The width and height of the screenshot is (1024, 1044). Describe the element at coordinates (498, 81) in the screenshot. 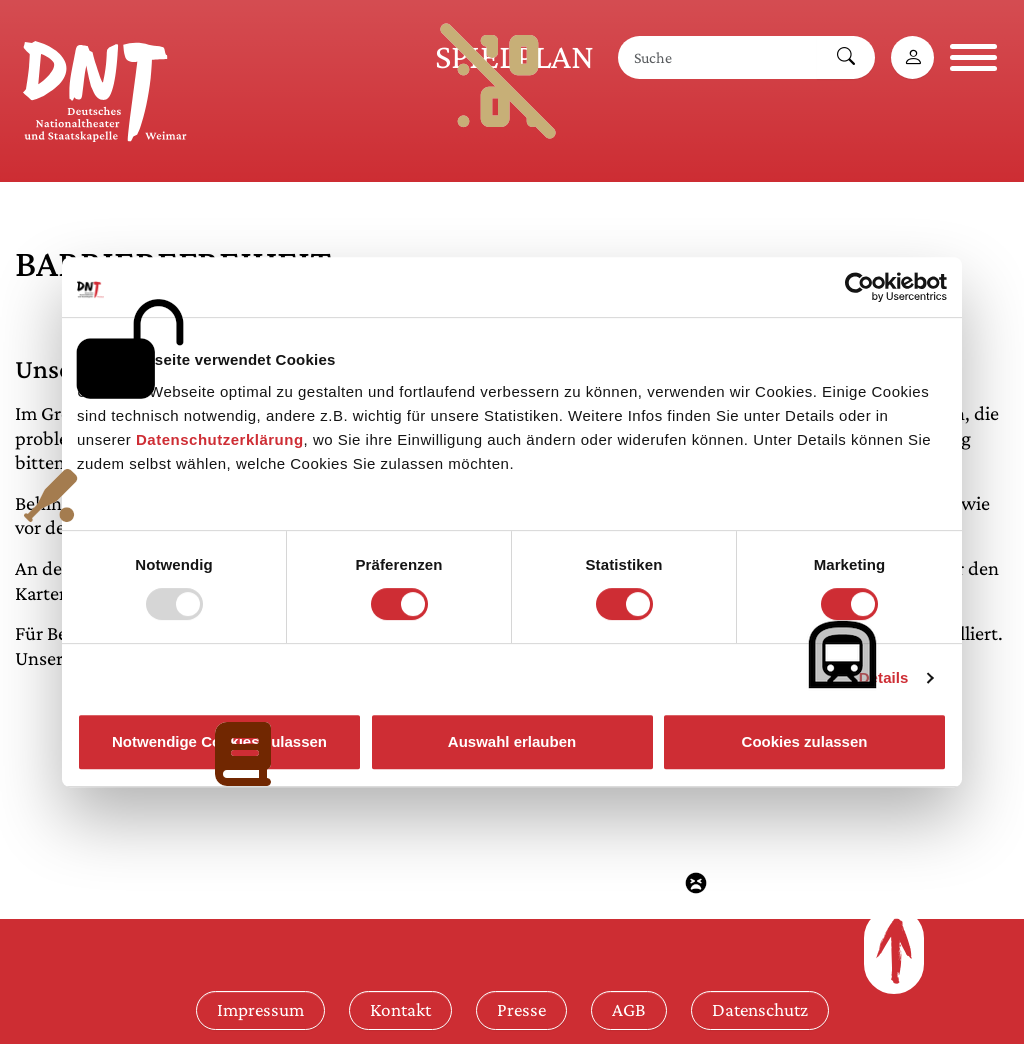

I see `binary data or code view is disabled` at that location.